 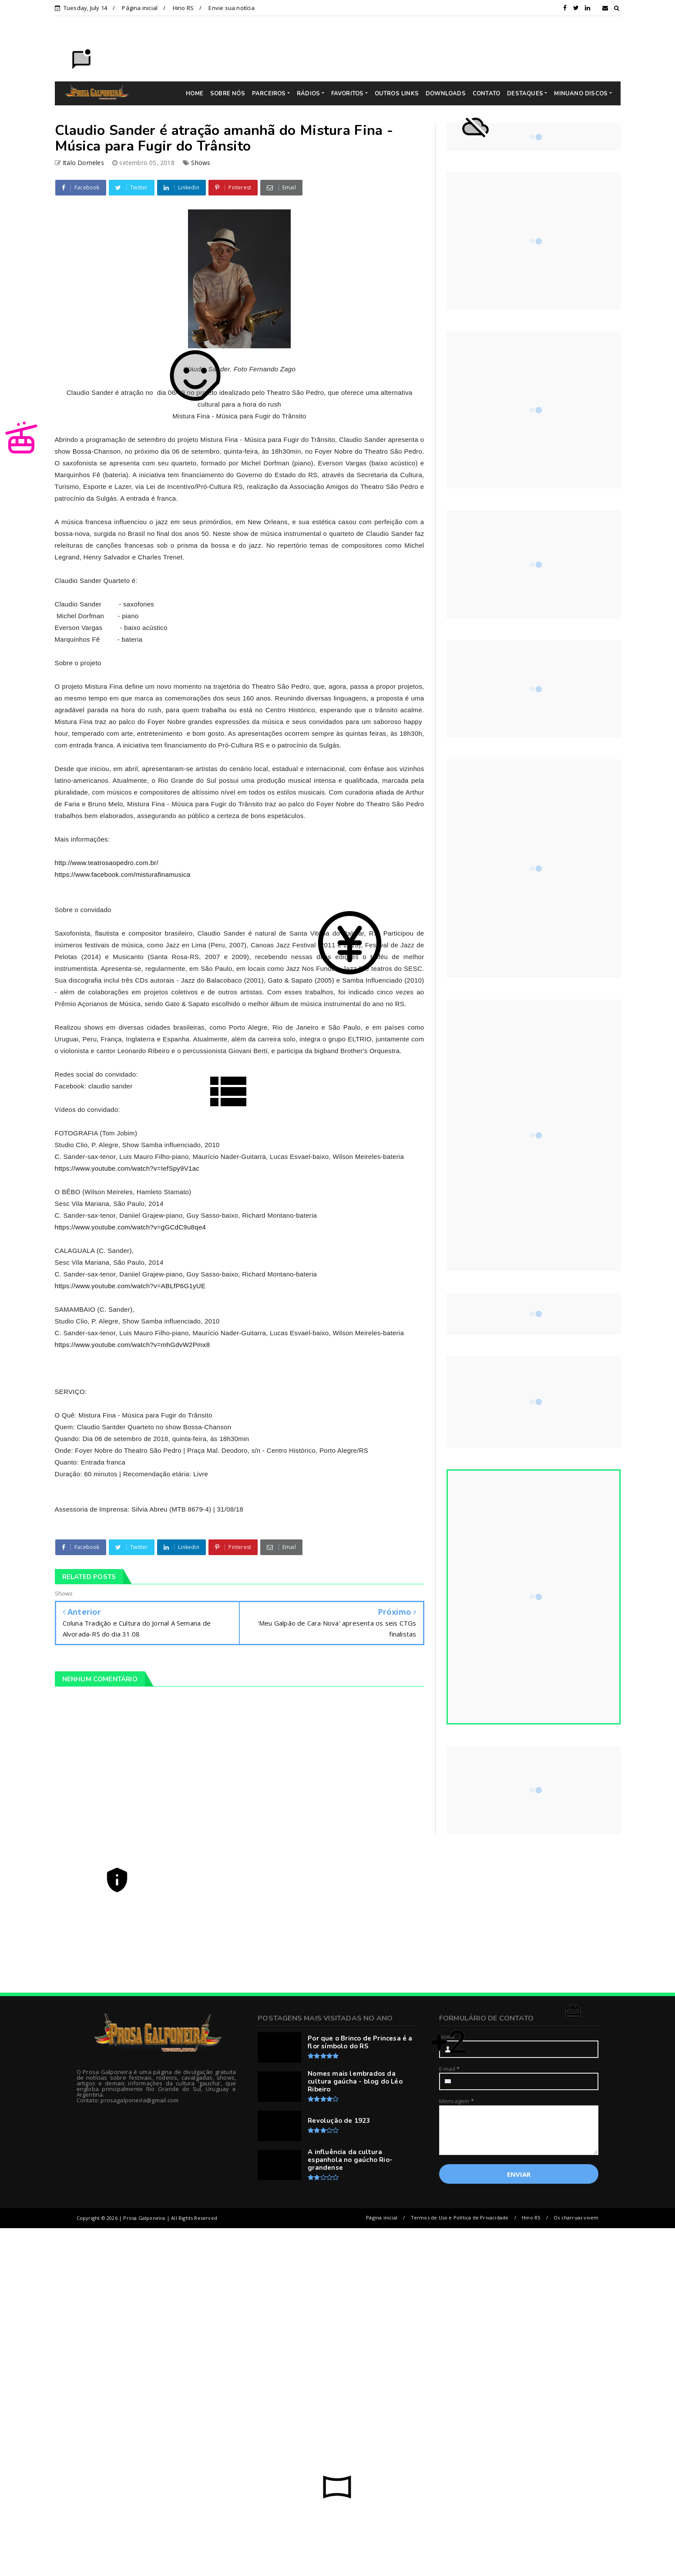 What do you see at coordinates (573, 2012) in the screenshot?
I see `redeem a gift card or voucher` at bounding box center [573, 2012].